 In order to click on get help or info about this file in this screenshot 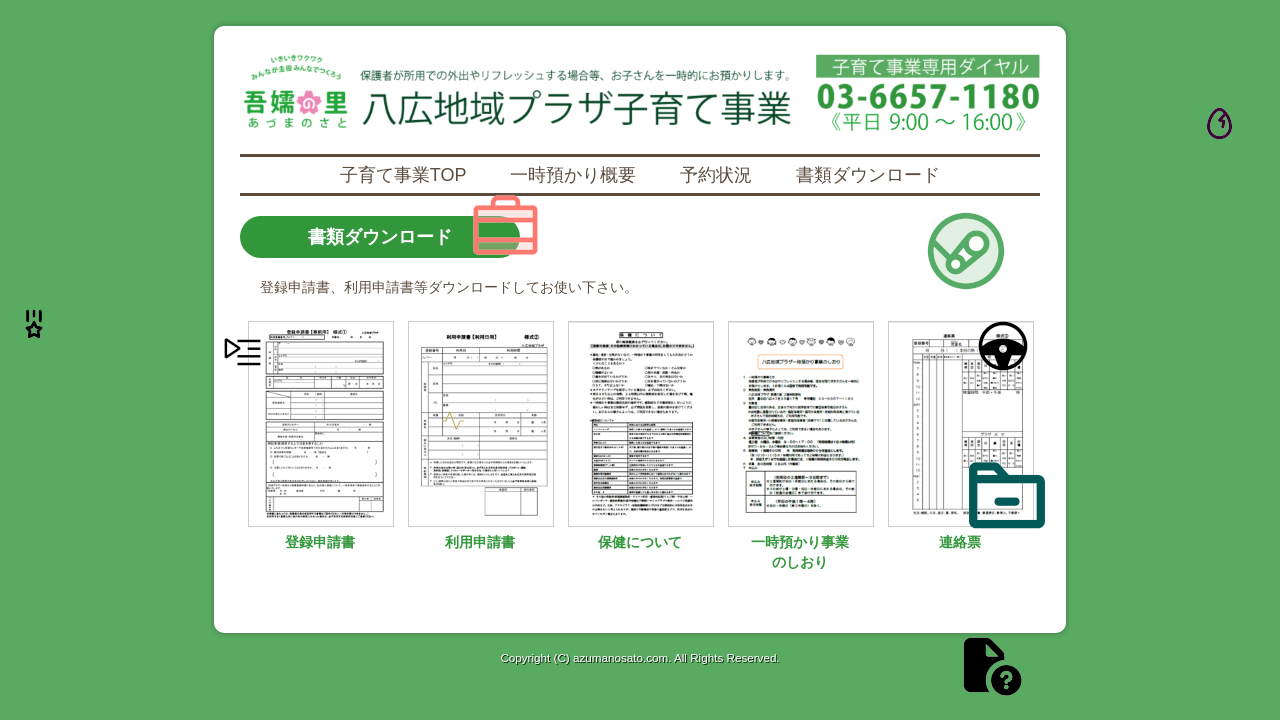, I will do `click(991, 665)`.